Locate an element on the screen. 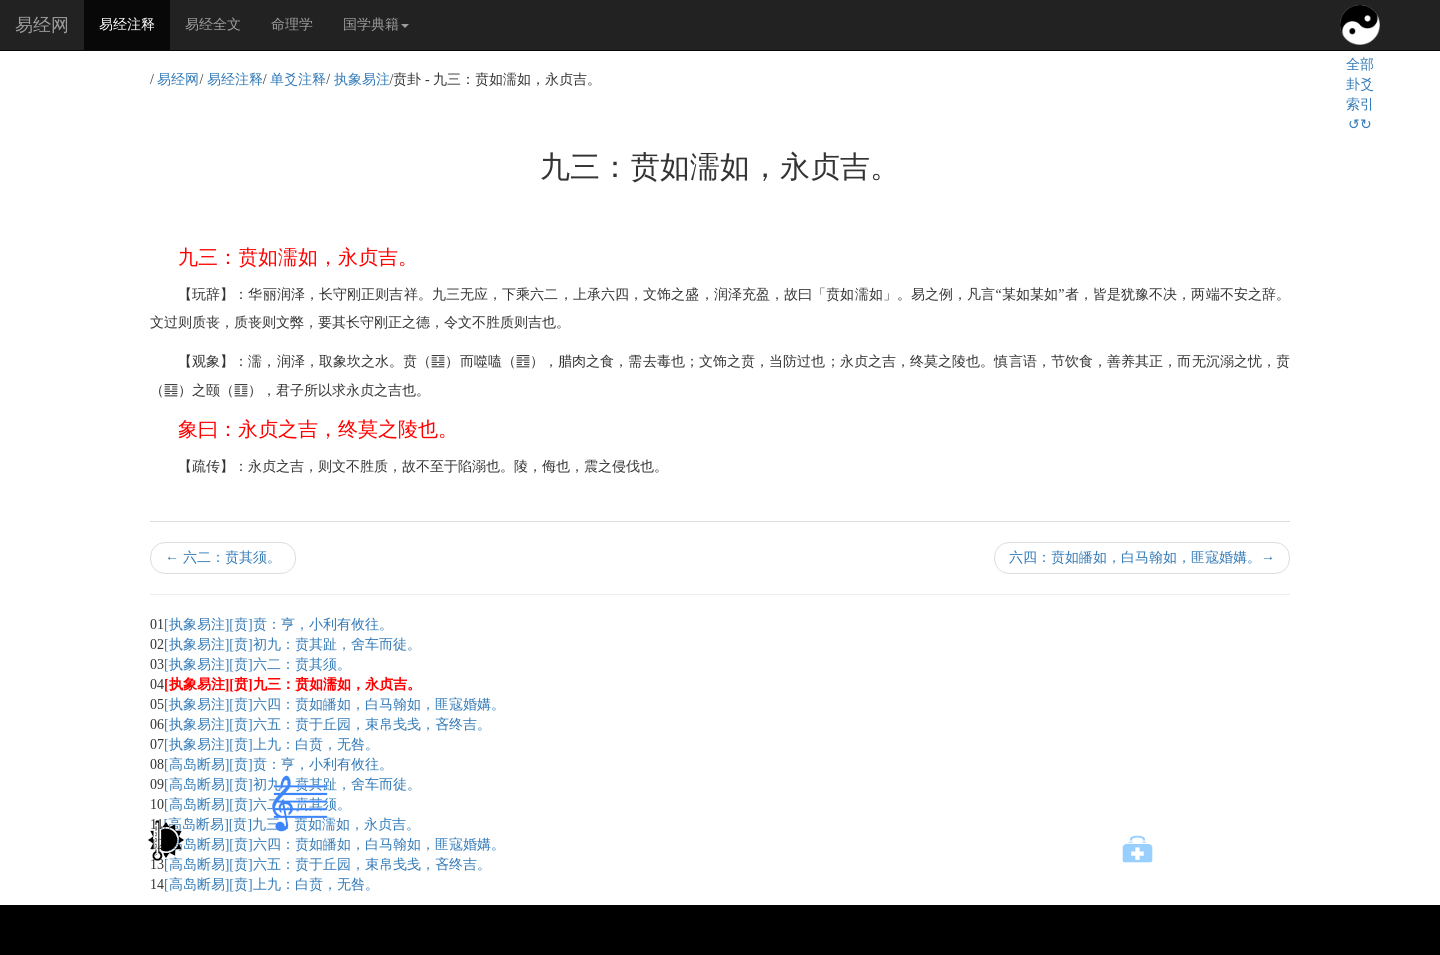 The width and height of the screenshot is (1440, 955). access health or medical features is located at coordinates (1137, 847).